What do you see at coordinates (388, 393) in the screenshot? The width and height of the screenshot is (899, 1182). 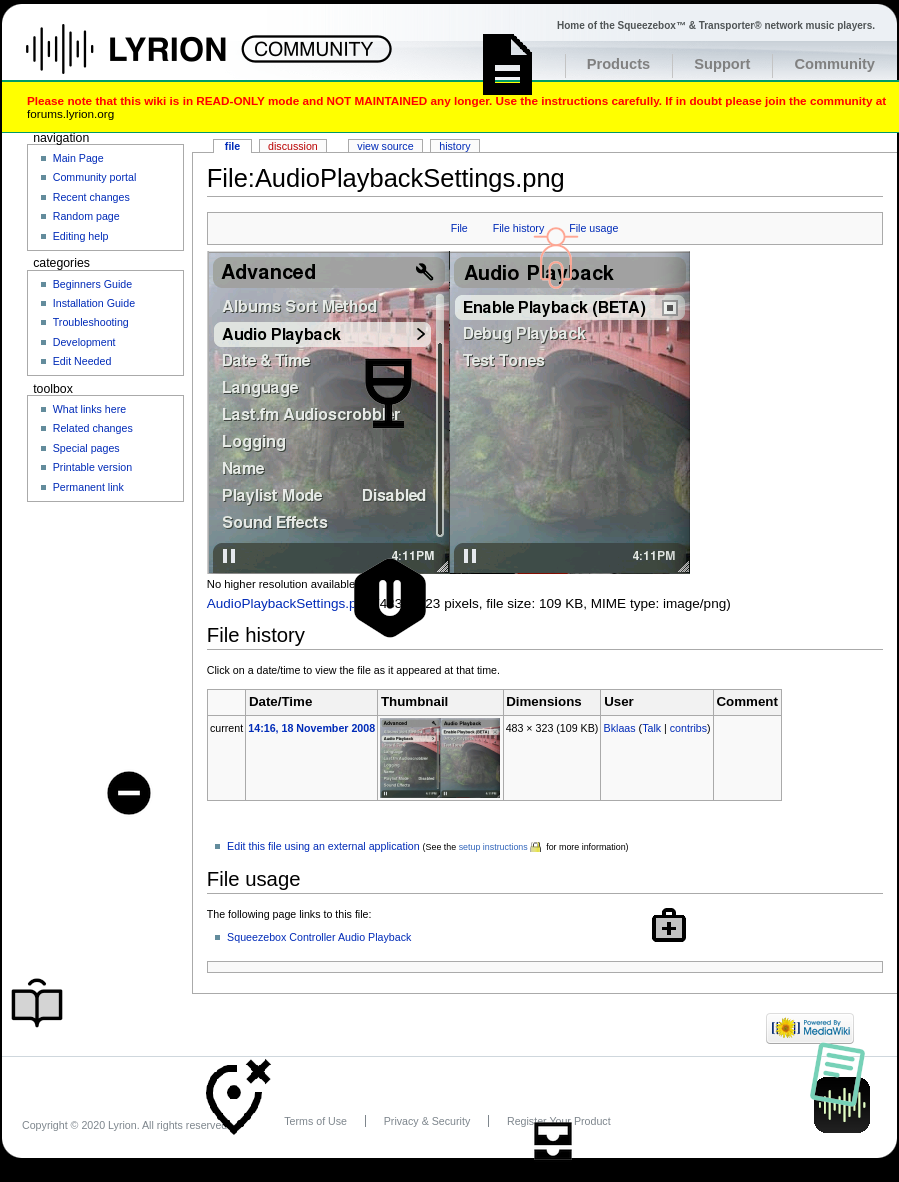 I see `find nearby wine bars or restaurants` at bounding box center [388, 393].